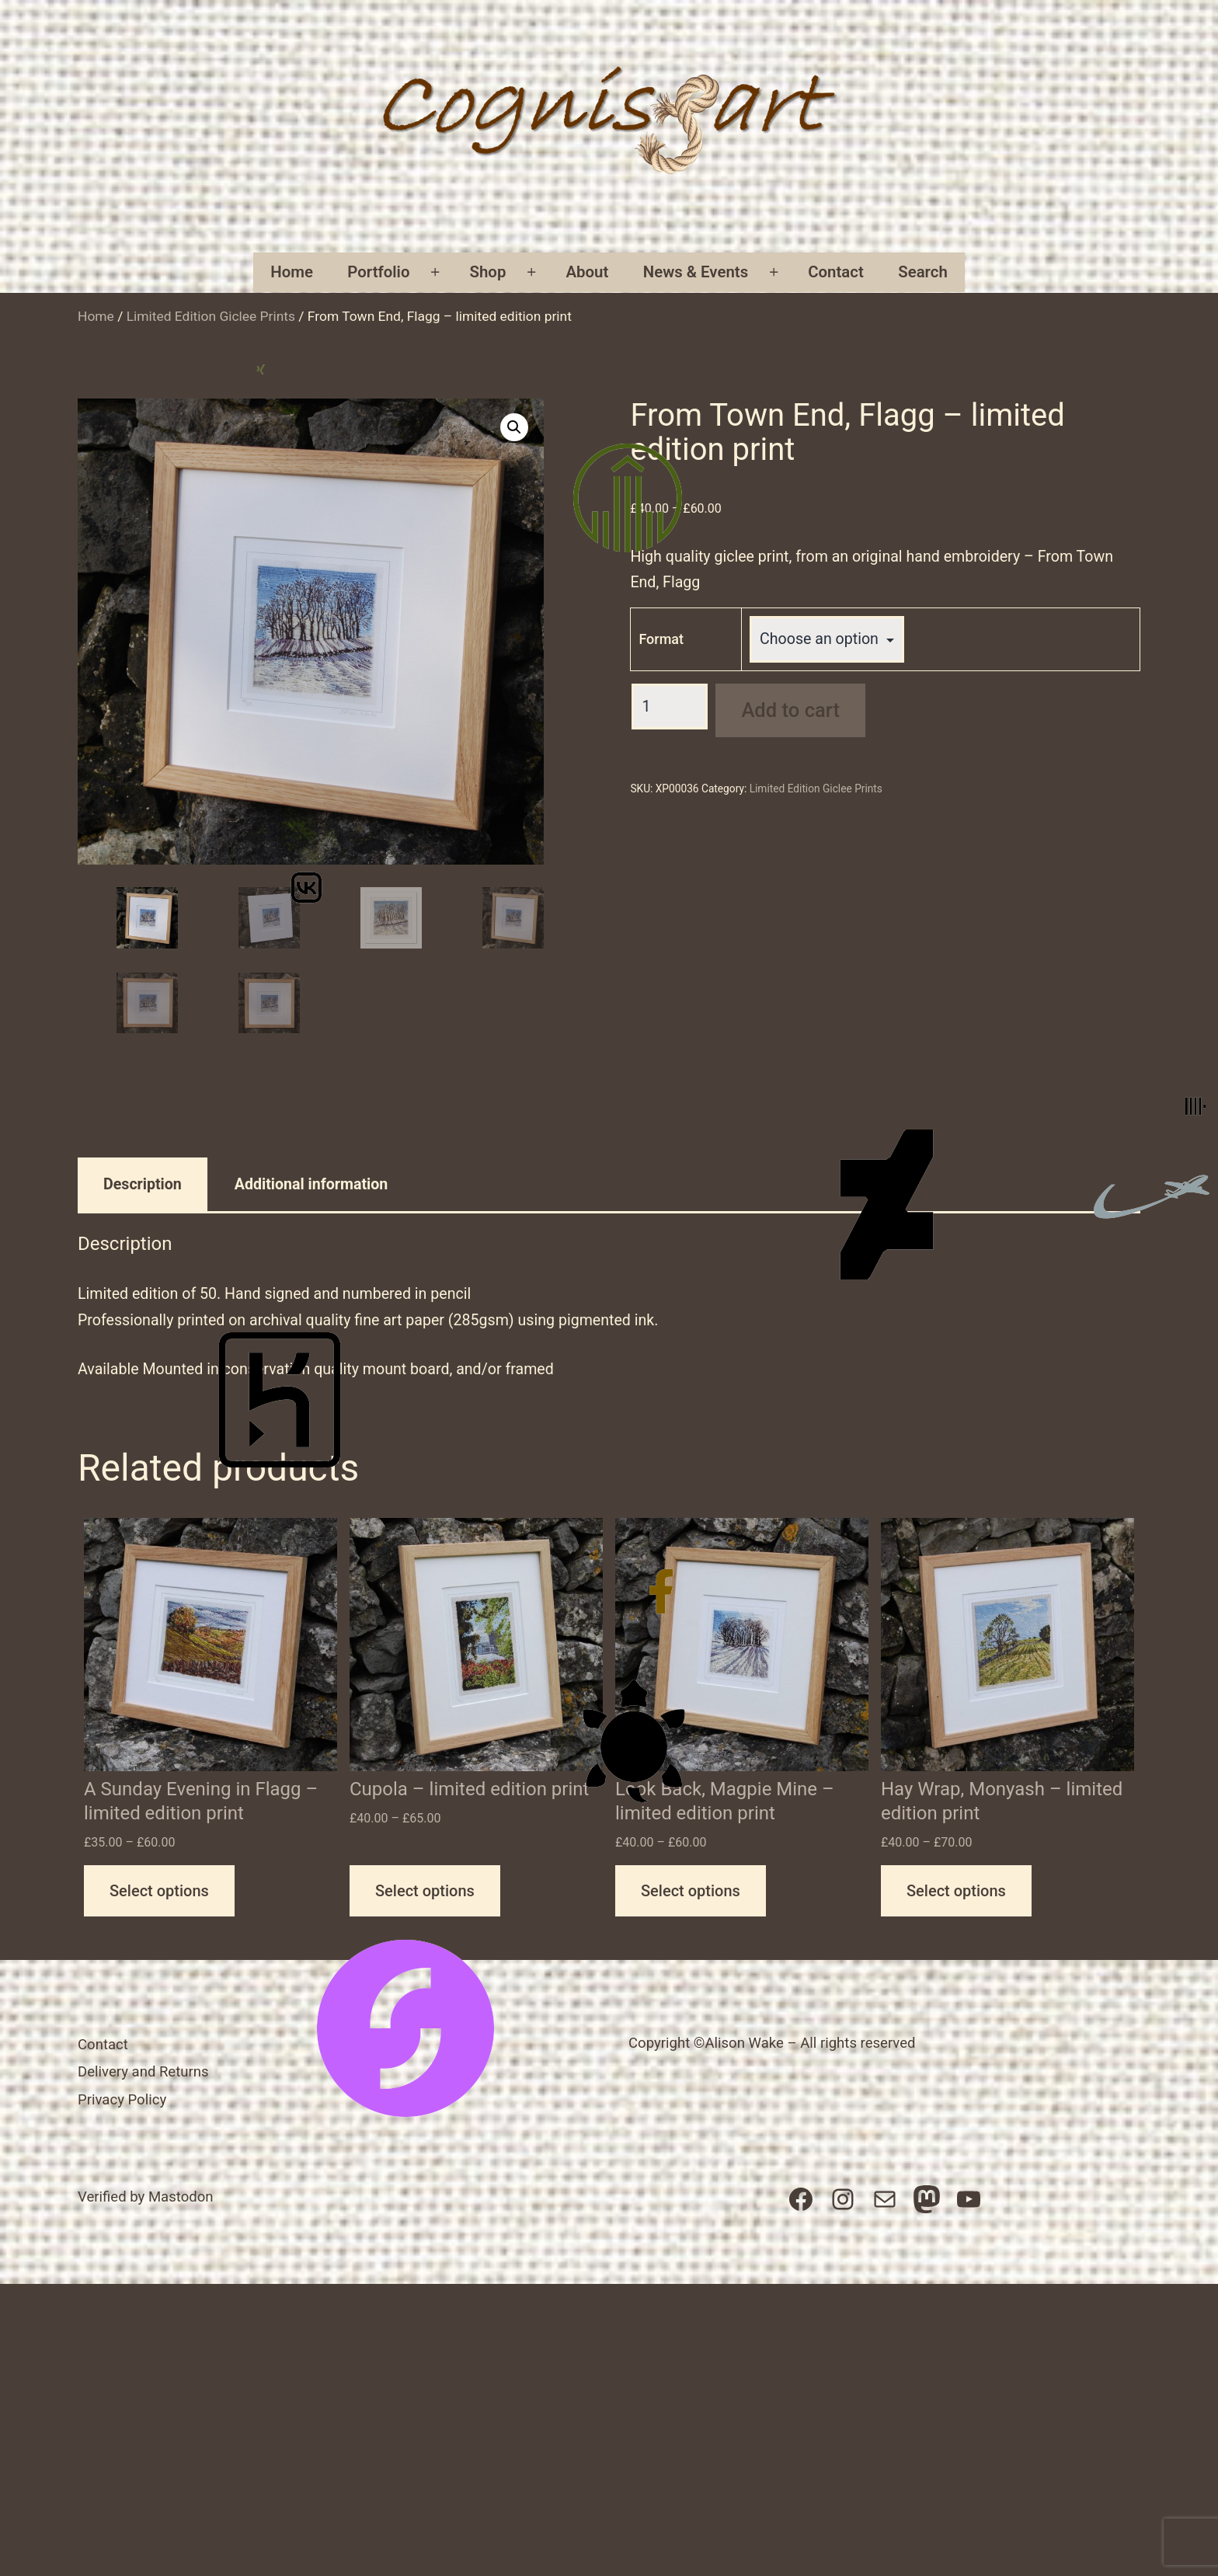 Image resolution: width=1218 pixels, height=2576 pixels. What do you see at coordinates (306, 887) in the screenshot?
I see `open VKontakte app` at bounding box center [306, 887].